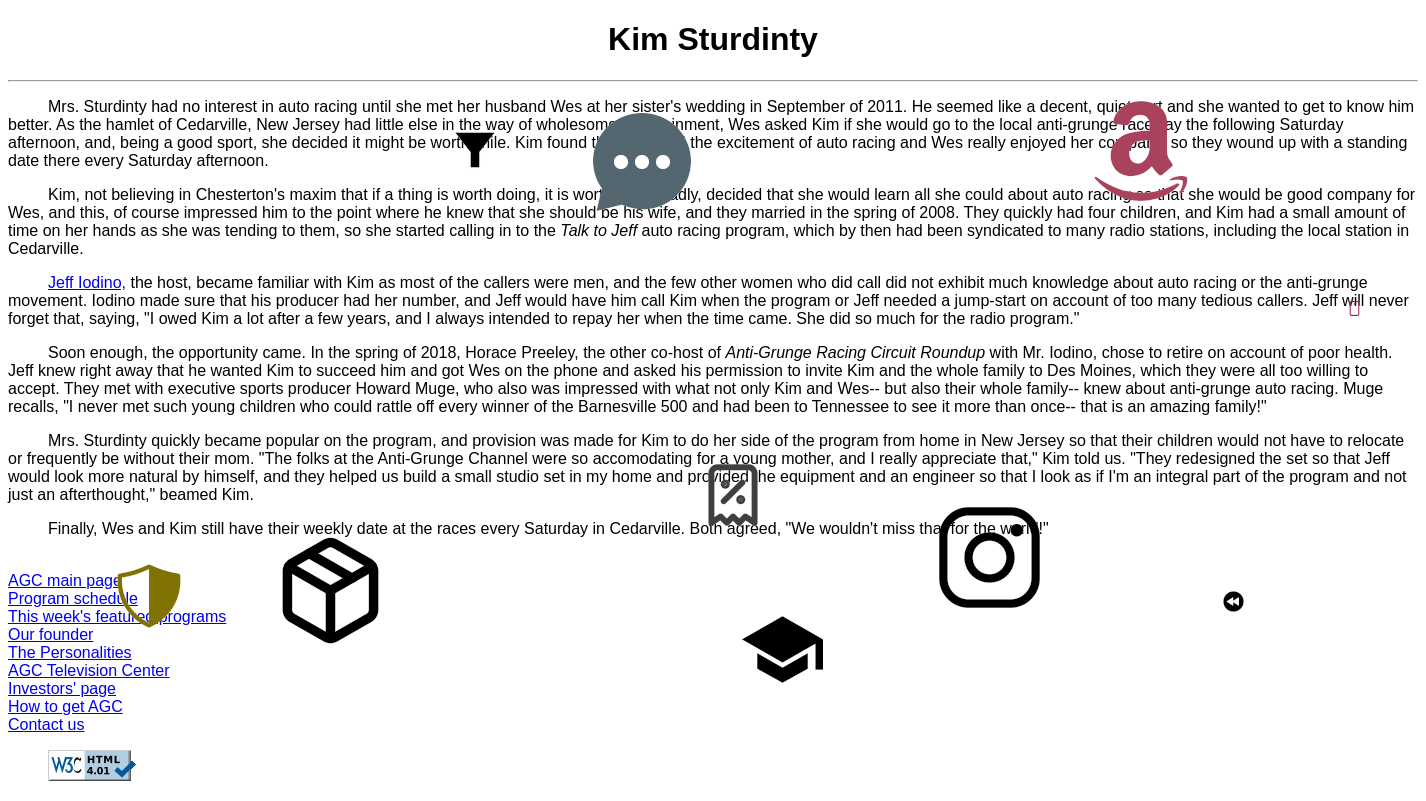 Image resolution: width=1426 pixels, height=801 pixels. Describe the element at coordinates (1354, 308) in the screenshot. I see `access device camera settings` at that location.